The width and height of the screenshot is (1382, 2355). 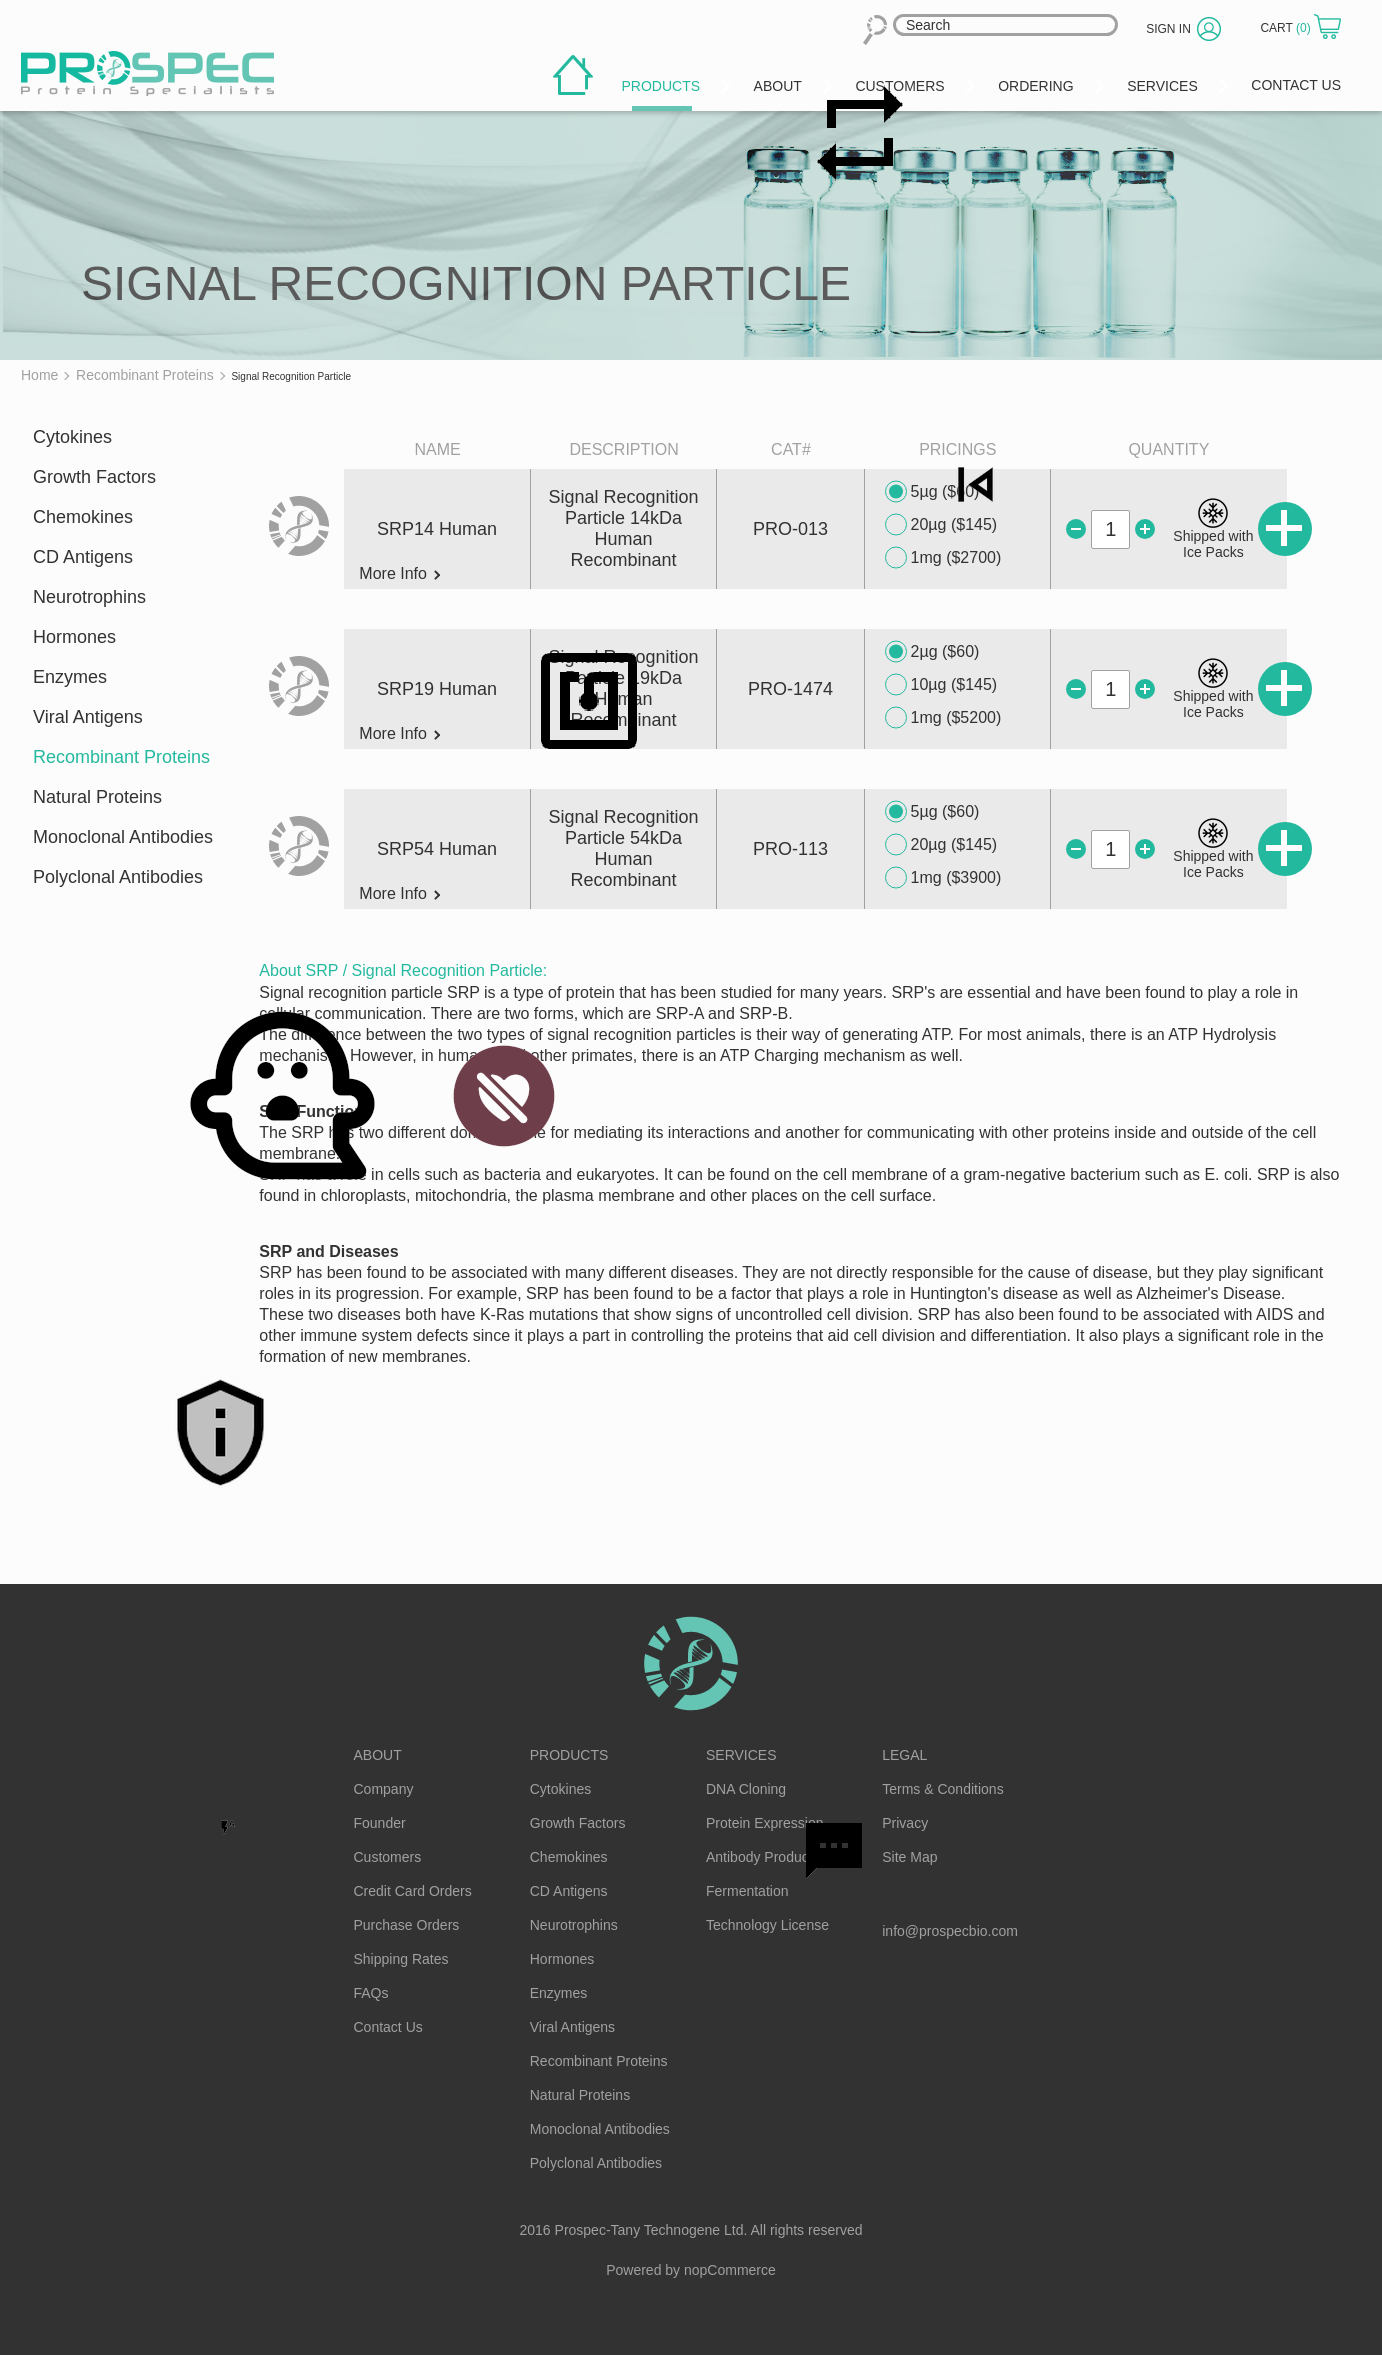 What do you see at coordinates (282, 1095) in the screenshot?
I see `enable ghost mode or incognito browsing` at bounding box center [282, 1095].